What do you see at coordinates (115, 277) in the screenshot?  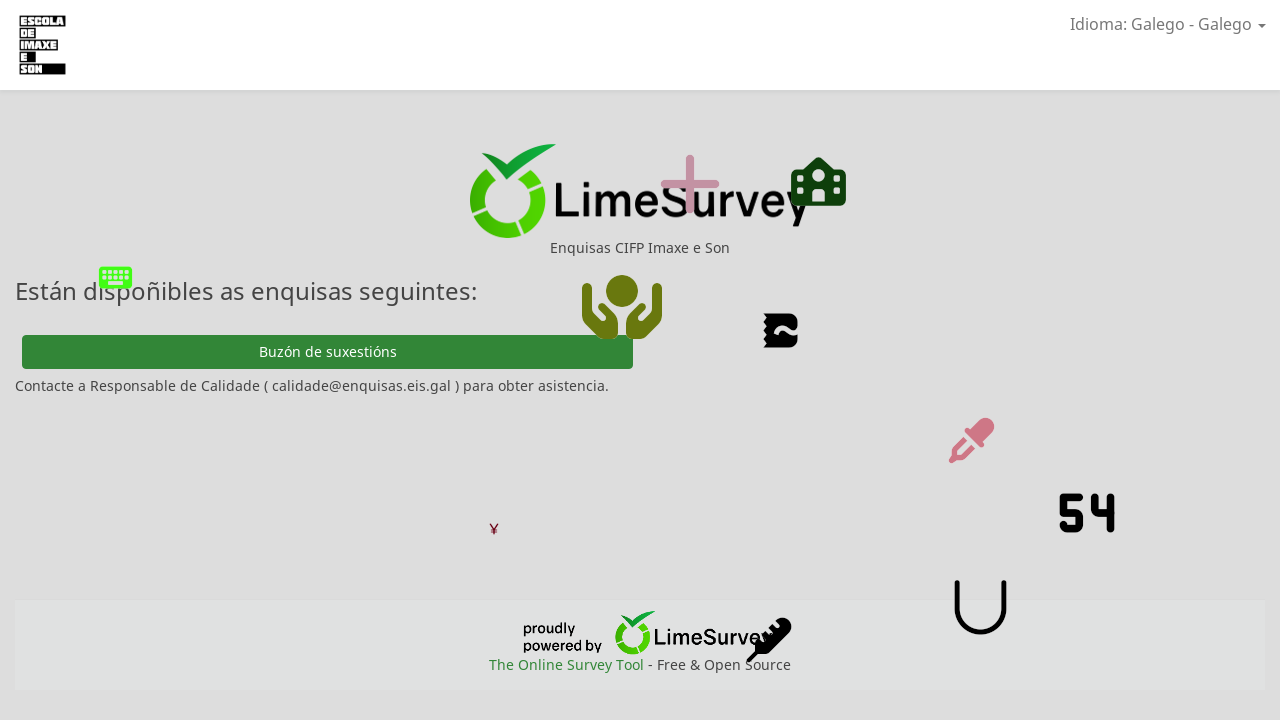 I see `open the on-screen keyboard` at bounding box center [115, 277].